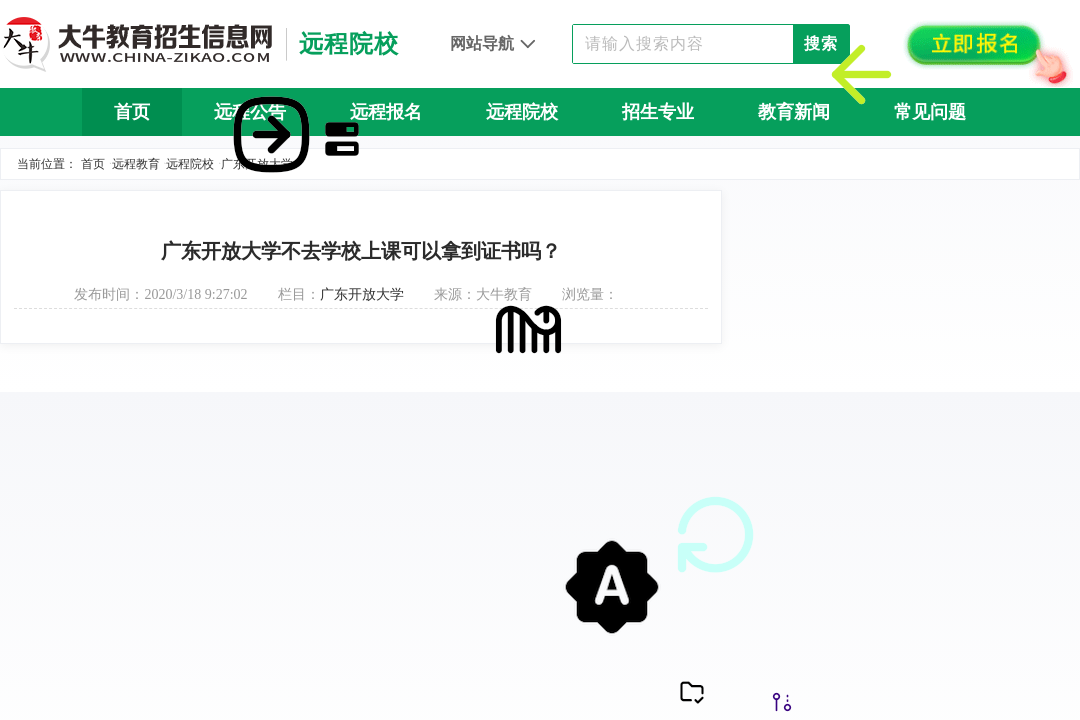  I want to click on folder successfully verified or validated, so click(692, 692).